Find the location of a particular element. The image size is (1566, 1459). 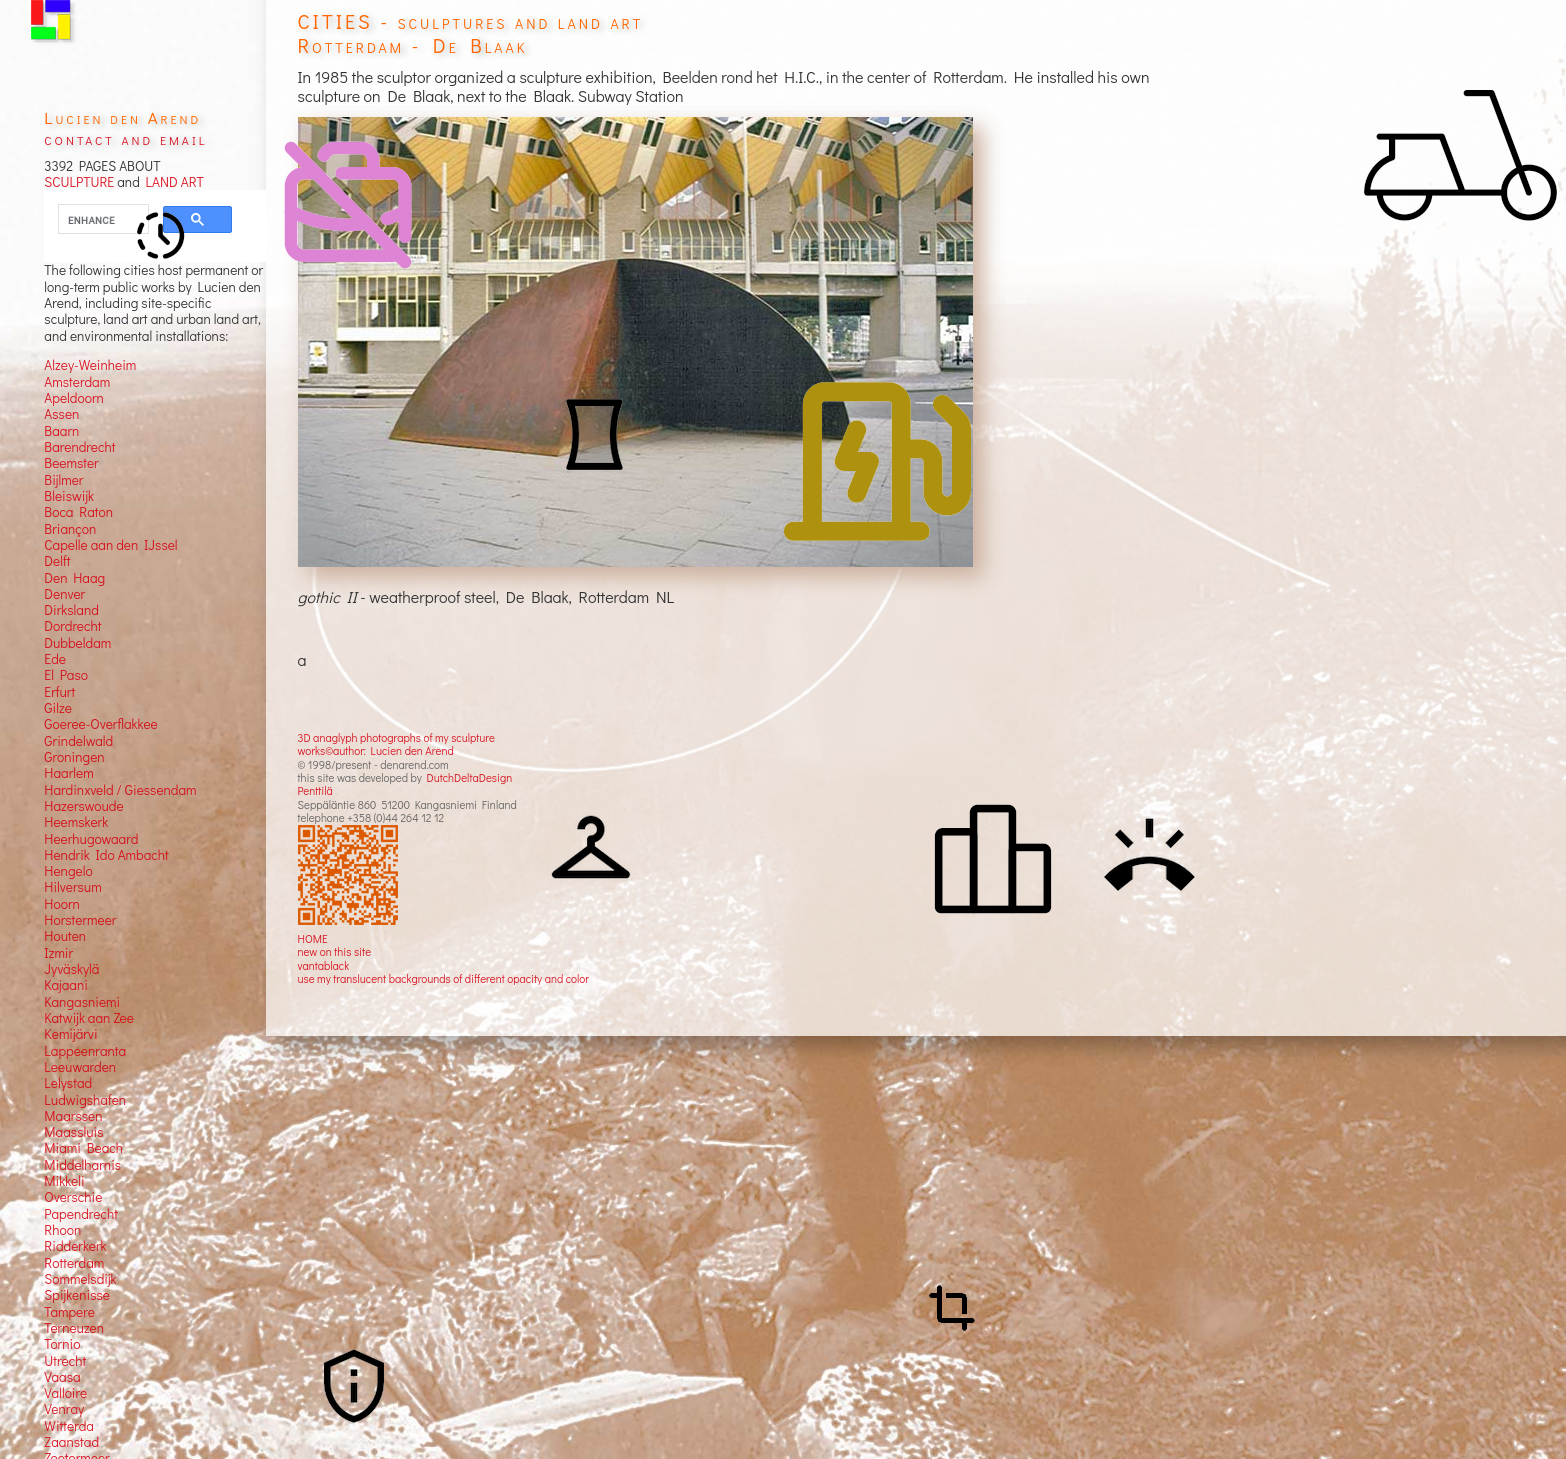

find nearby EV charging stations is located at coordinates (869, 461).